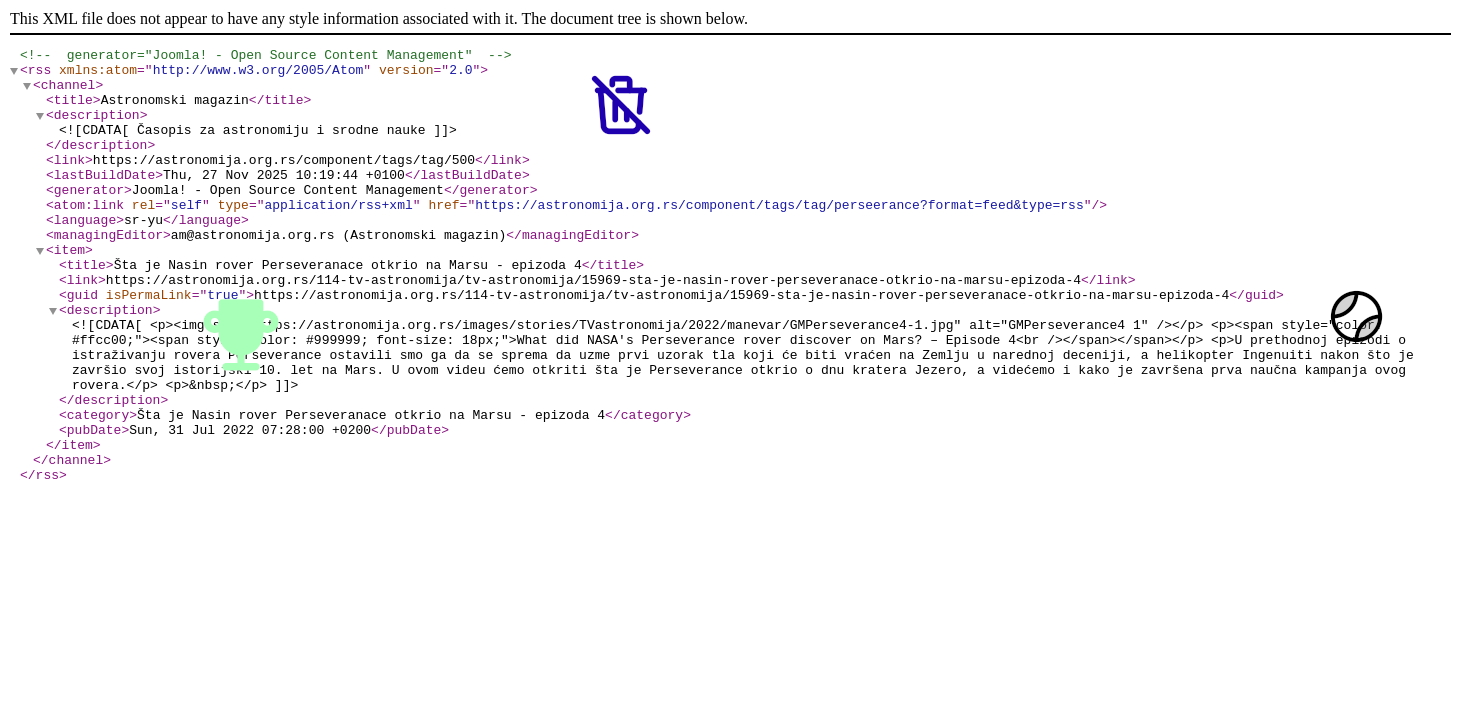 This screenshot has height=720, width=1461. What do you see at coordinates (621, 105) in the screenshot?
I see `delete function is disabled or unavailable` at bounding box center [621, 105].